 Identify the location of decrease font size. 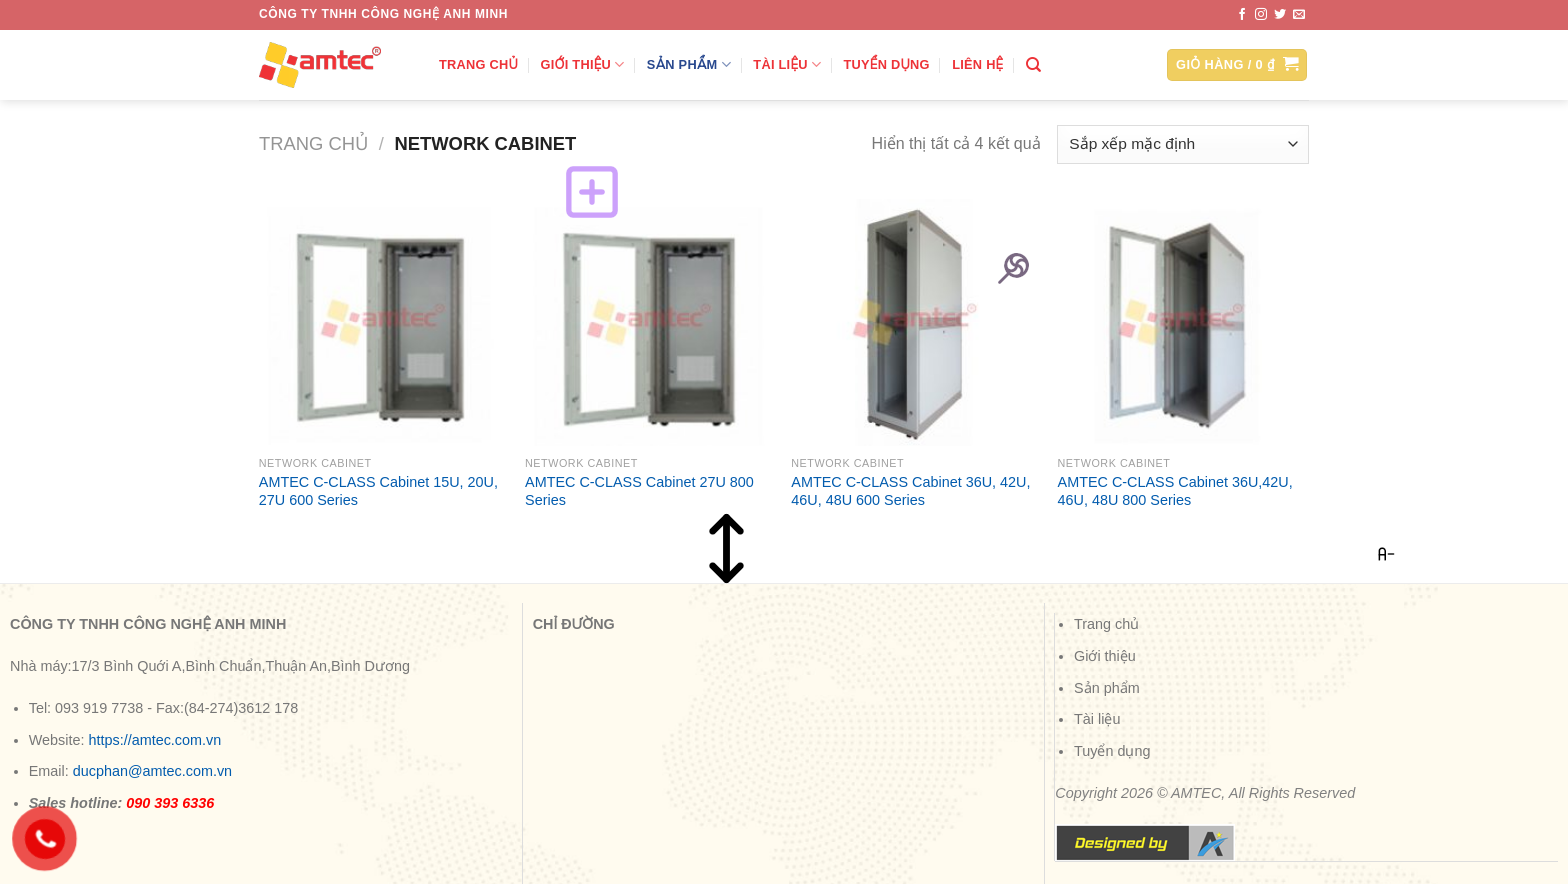
(1386, 554).